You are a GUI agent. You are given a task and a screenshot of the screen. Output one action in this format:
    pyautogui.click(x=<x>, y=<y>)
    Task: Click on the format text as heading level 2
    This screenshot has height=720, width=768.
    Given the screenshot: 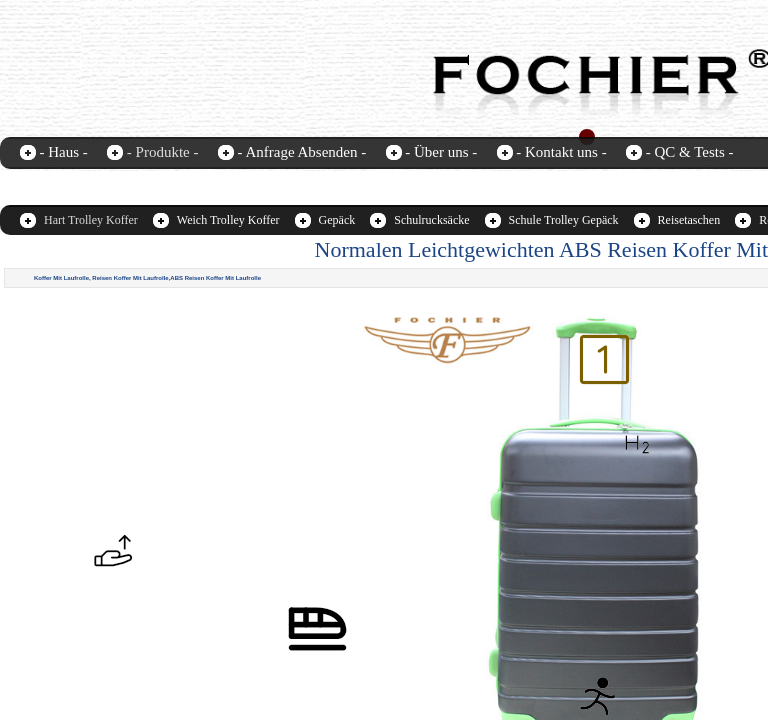 What is the action you would take?
    pyautogui.click(x=636, y=444)
    